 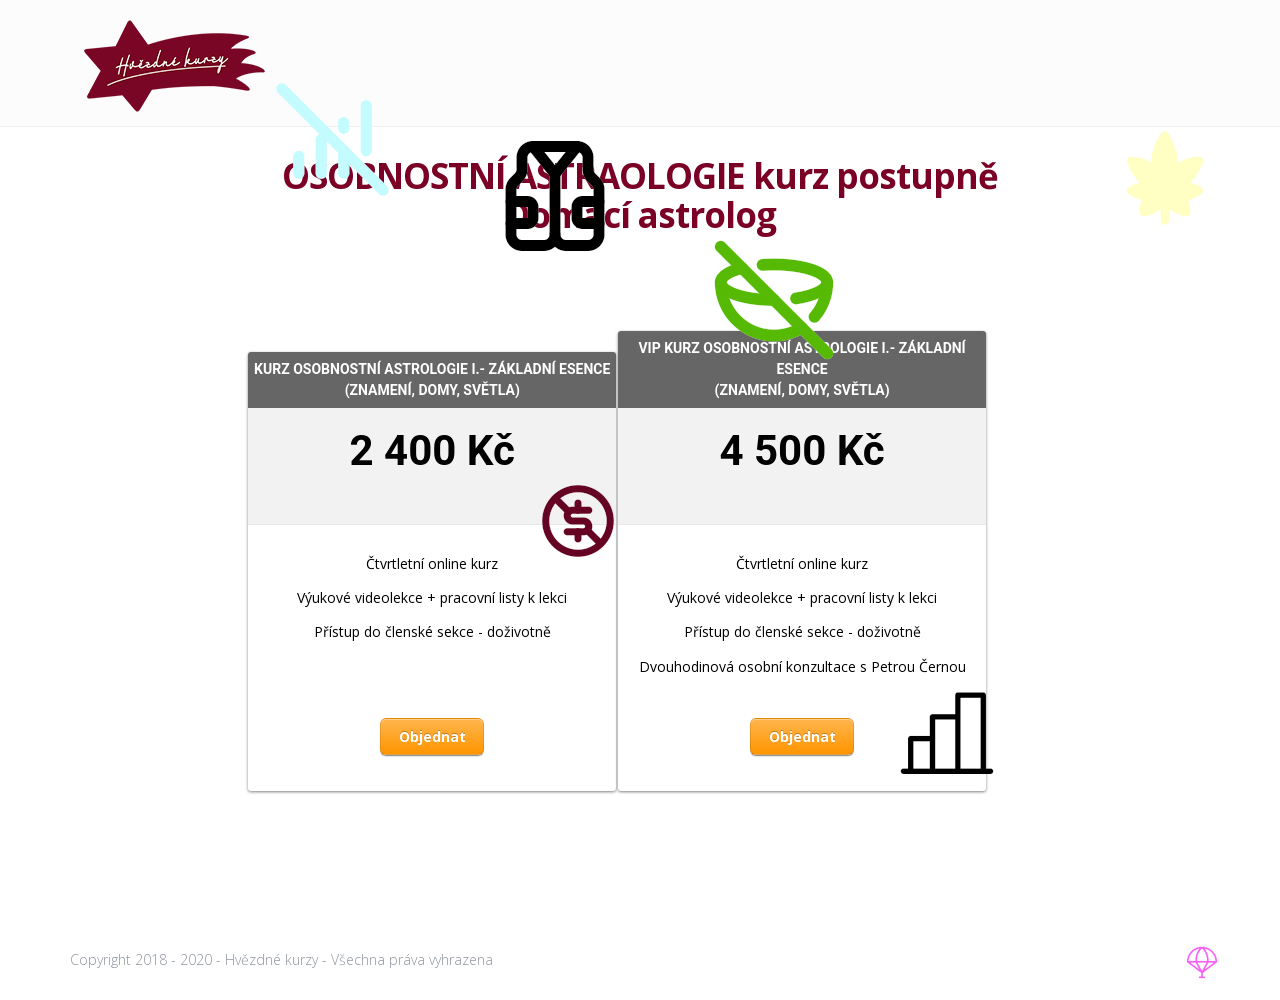 I want to click on indicates cannabis-related content or products, so click(x=1165, y=178).